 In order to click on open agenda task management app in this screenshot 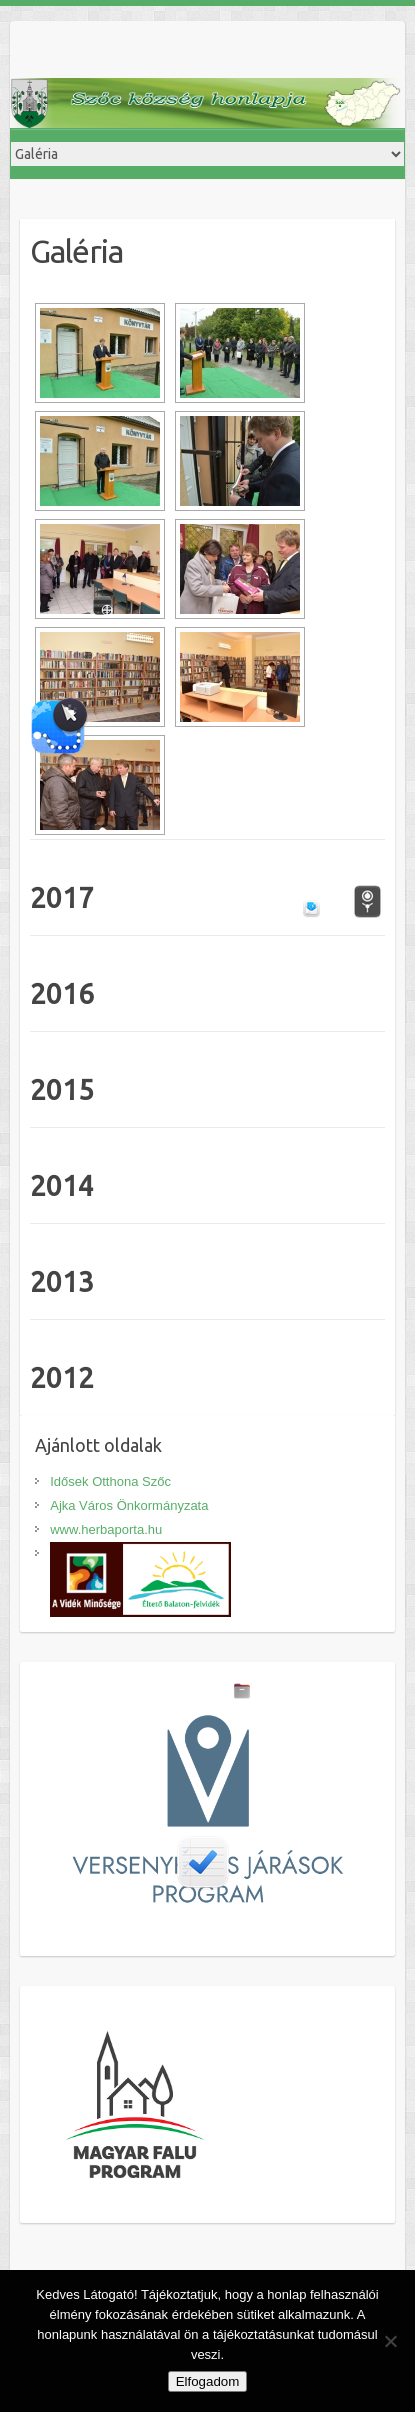, I will do `click(203, 1862)`.